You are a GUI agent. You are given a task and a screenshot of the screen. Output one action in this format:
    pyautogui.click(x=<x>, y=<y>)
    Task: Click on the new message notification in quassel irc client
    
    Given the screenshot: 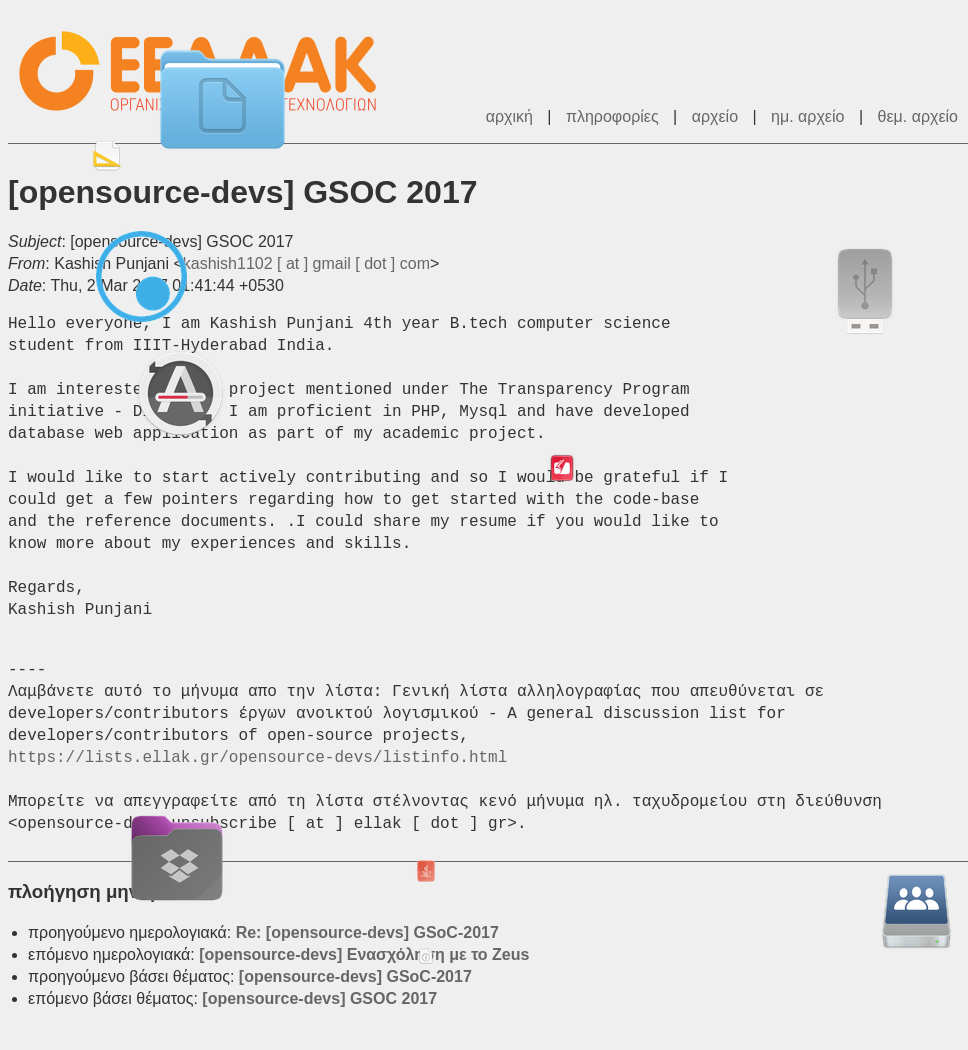 What is the action you would take?
    pyautogui.click(x=141, y=276)
    